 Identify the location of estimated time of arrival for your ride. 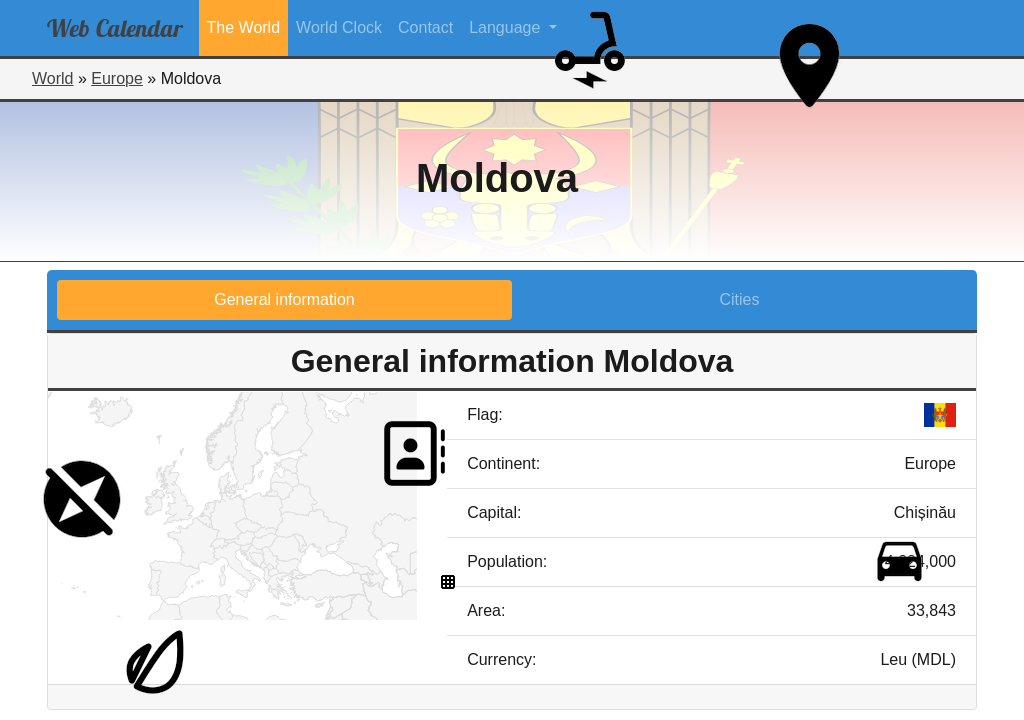
(899, 561).